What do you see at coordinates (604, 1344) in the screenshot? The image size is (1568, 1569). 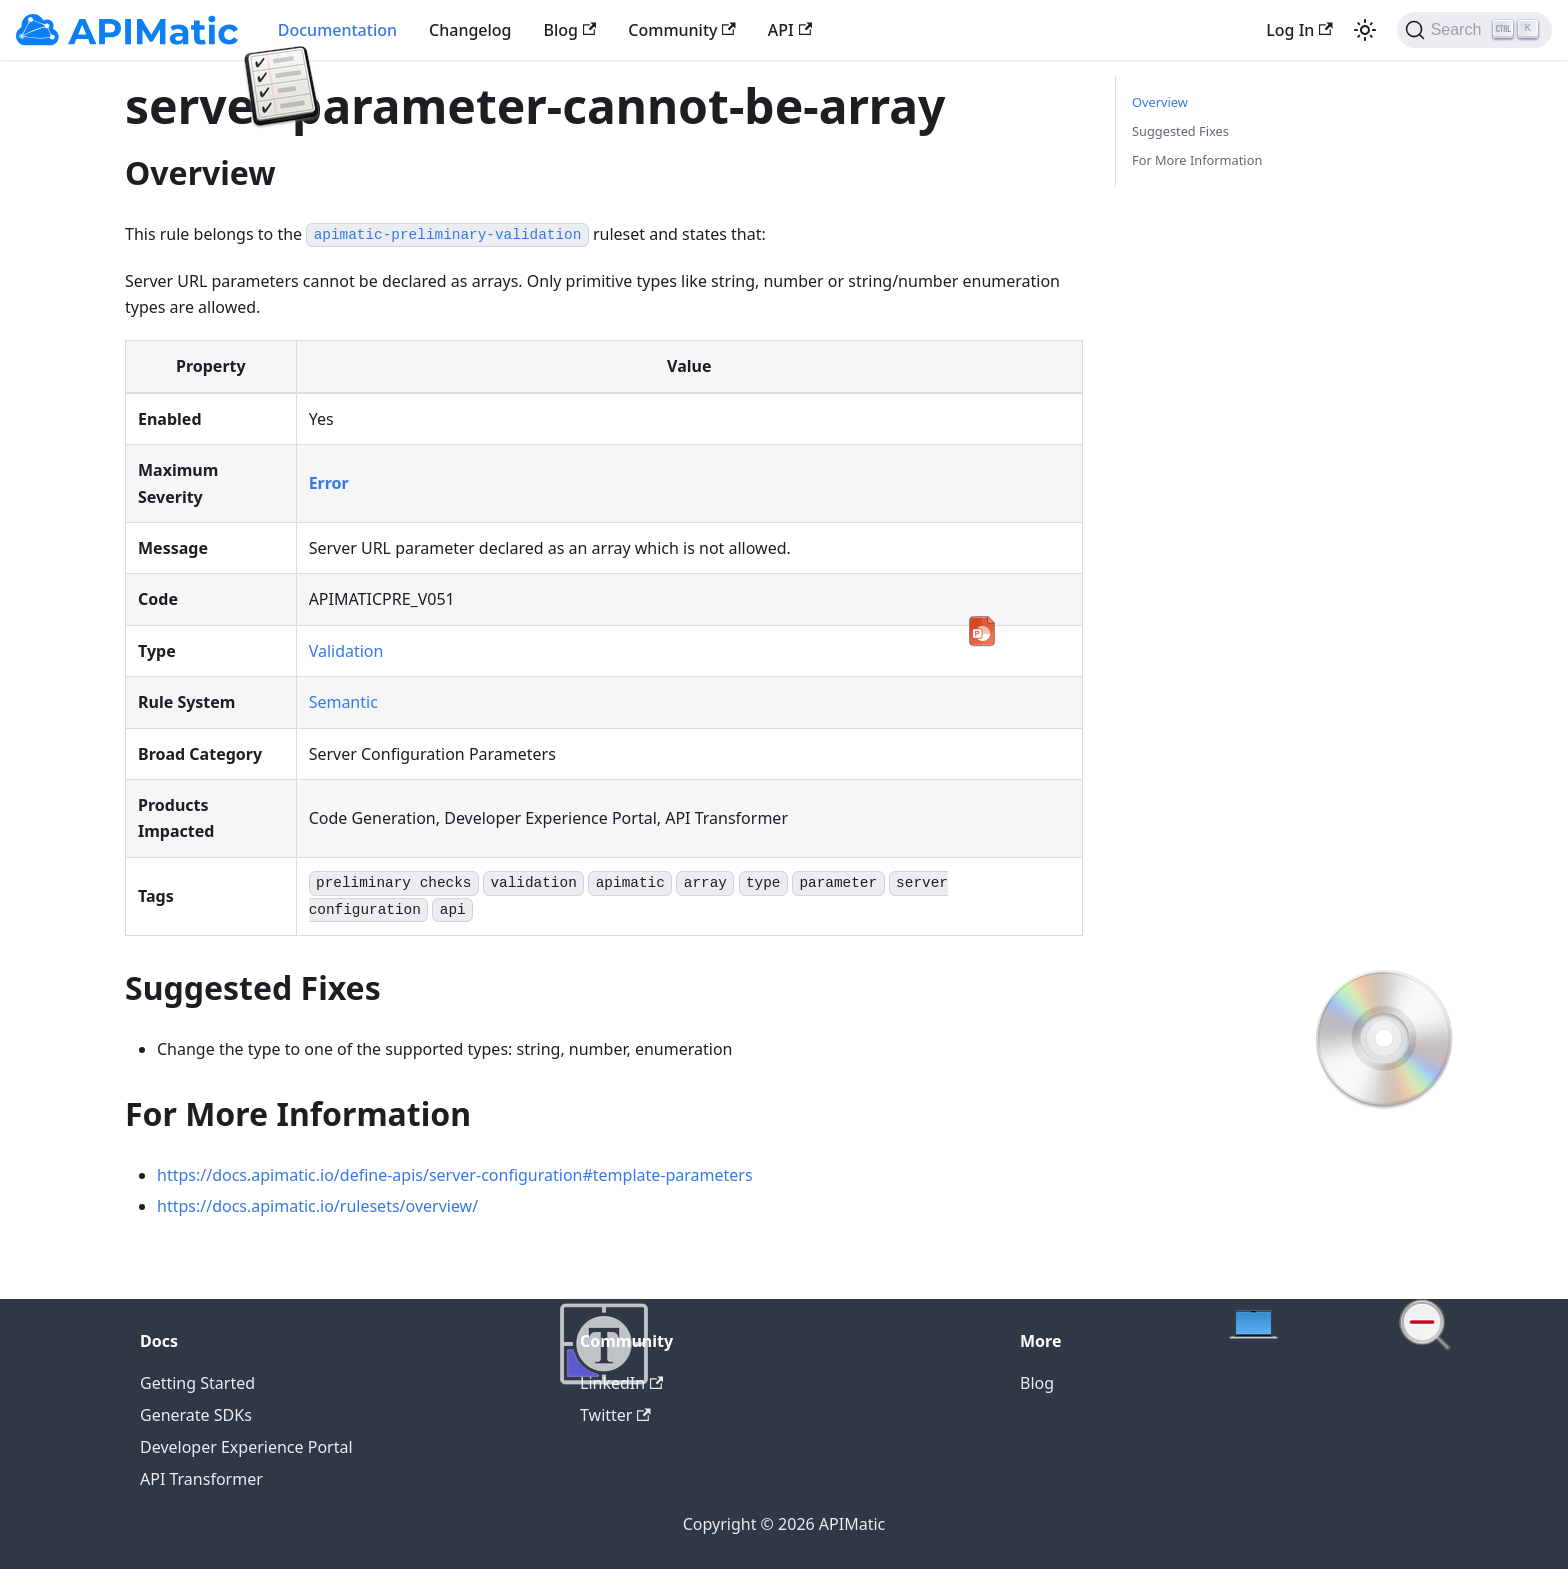 I see `access text generator tools in iMovie` at bounding box center [604, 1344].